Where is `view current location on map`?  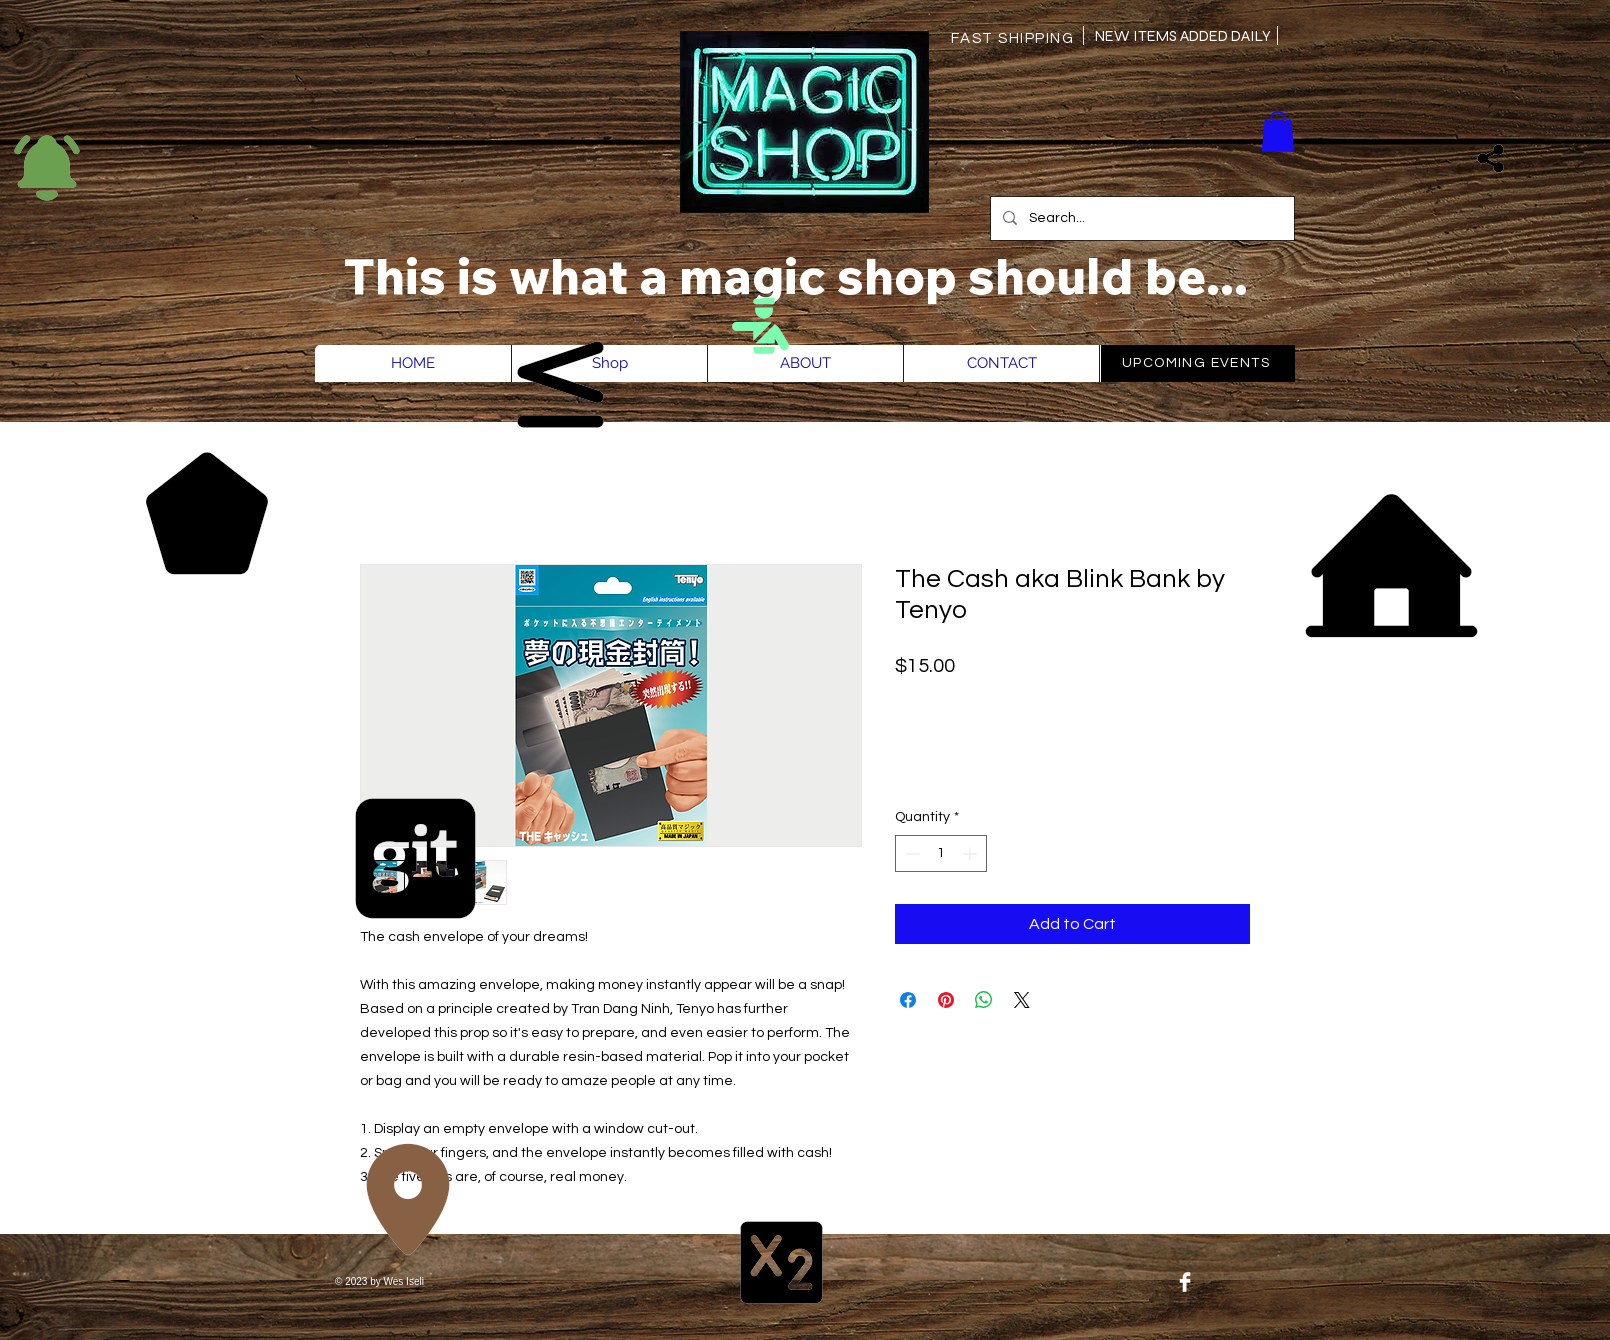
view current location on map is located at coordinates (408, 1199).